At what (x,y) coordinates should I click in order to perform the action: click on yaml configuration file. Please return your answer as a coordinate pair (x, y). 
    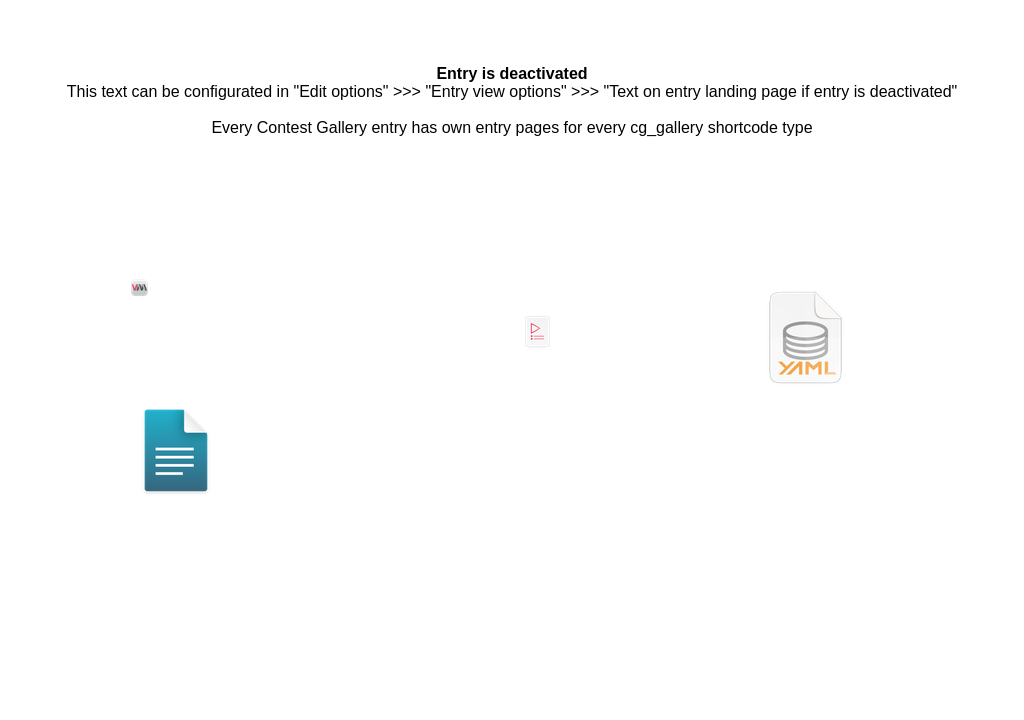
    Looking at the image, I should click on (805, 337).